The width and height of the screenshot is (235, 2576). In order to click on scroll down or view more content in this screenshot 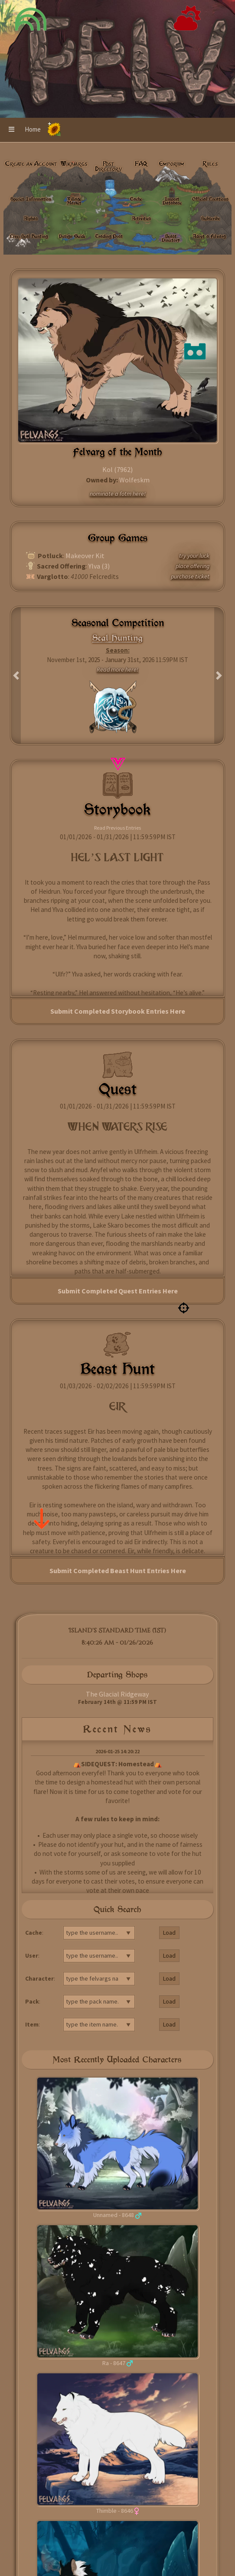, I will do `click(42, 1519)`.